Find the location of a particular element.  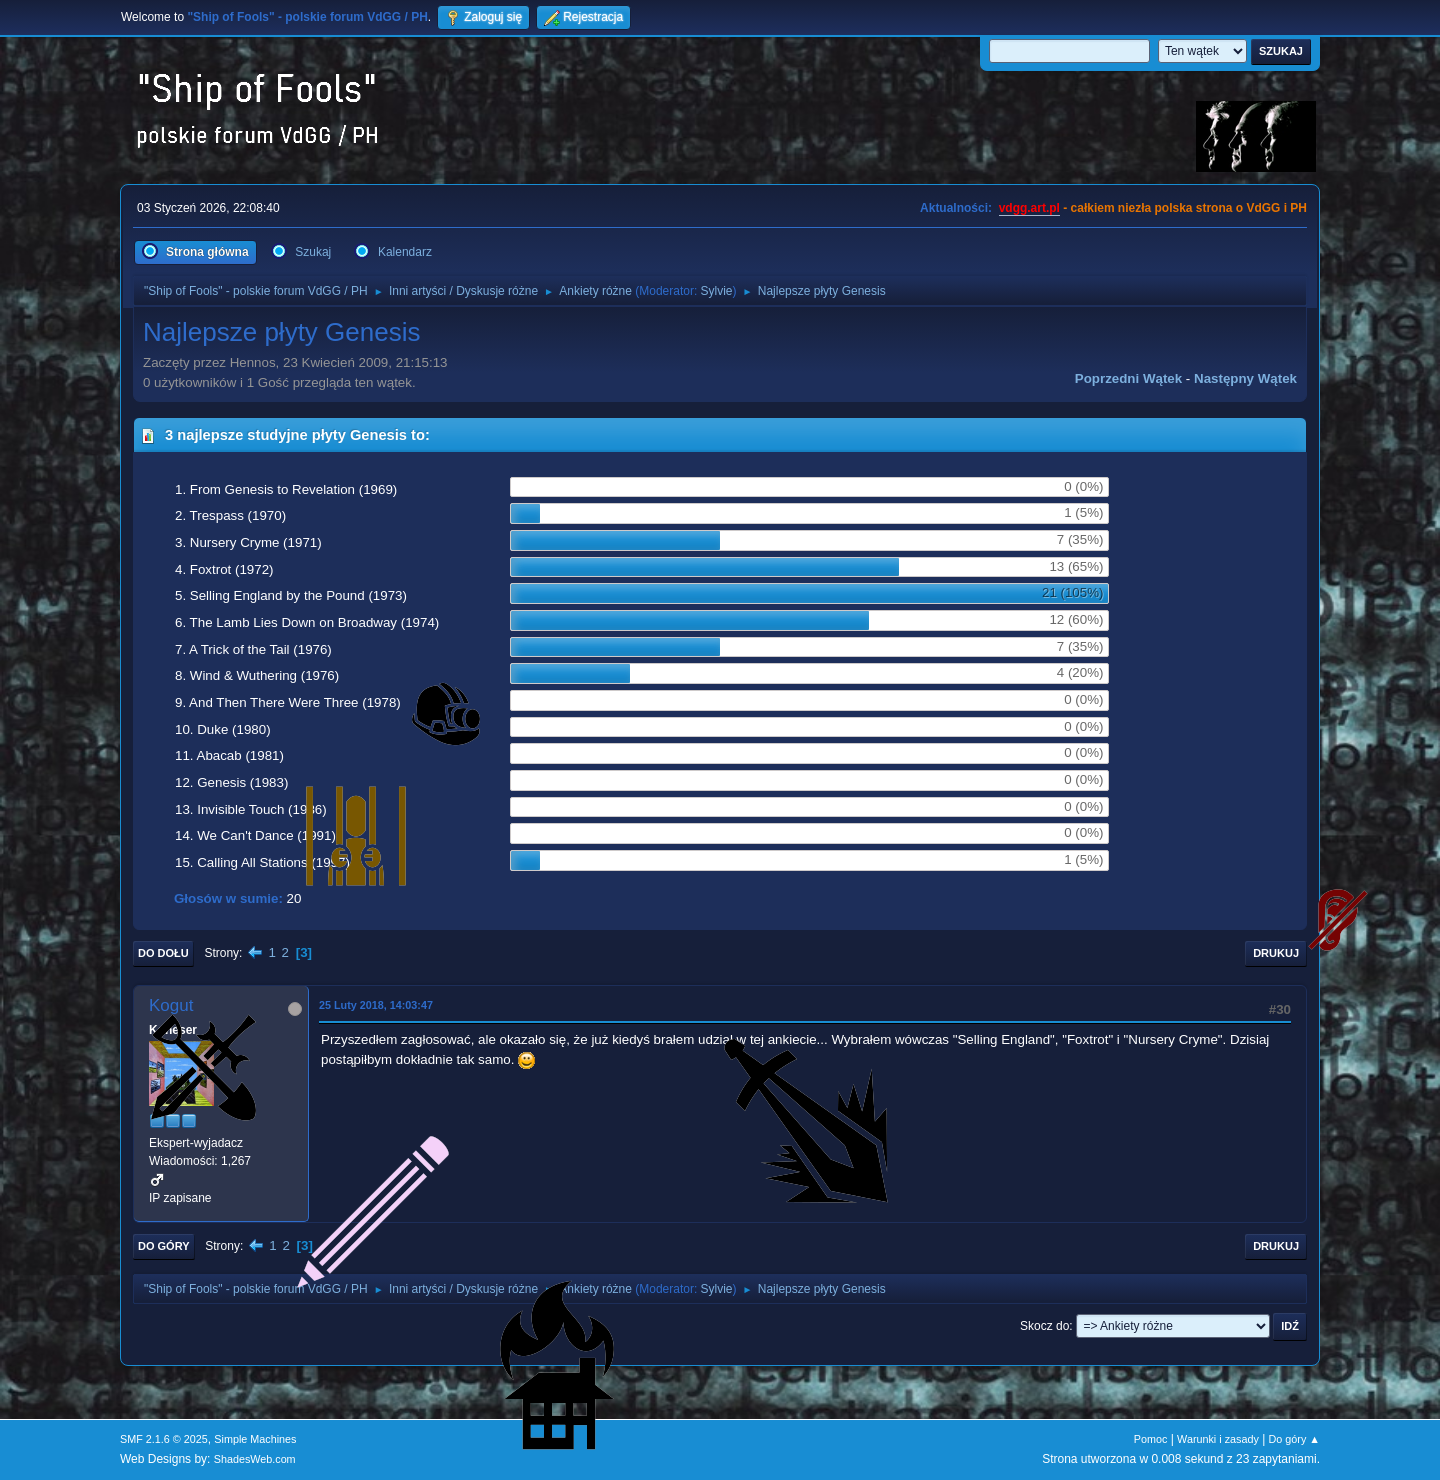

edit or modify content is located at coordinates (373, 1212).